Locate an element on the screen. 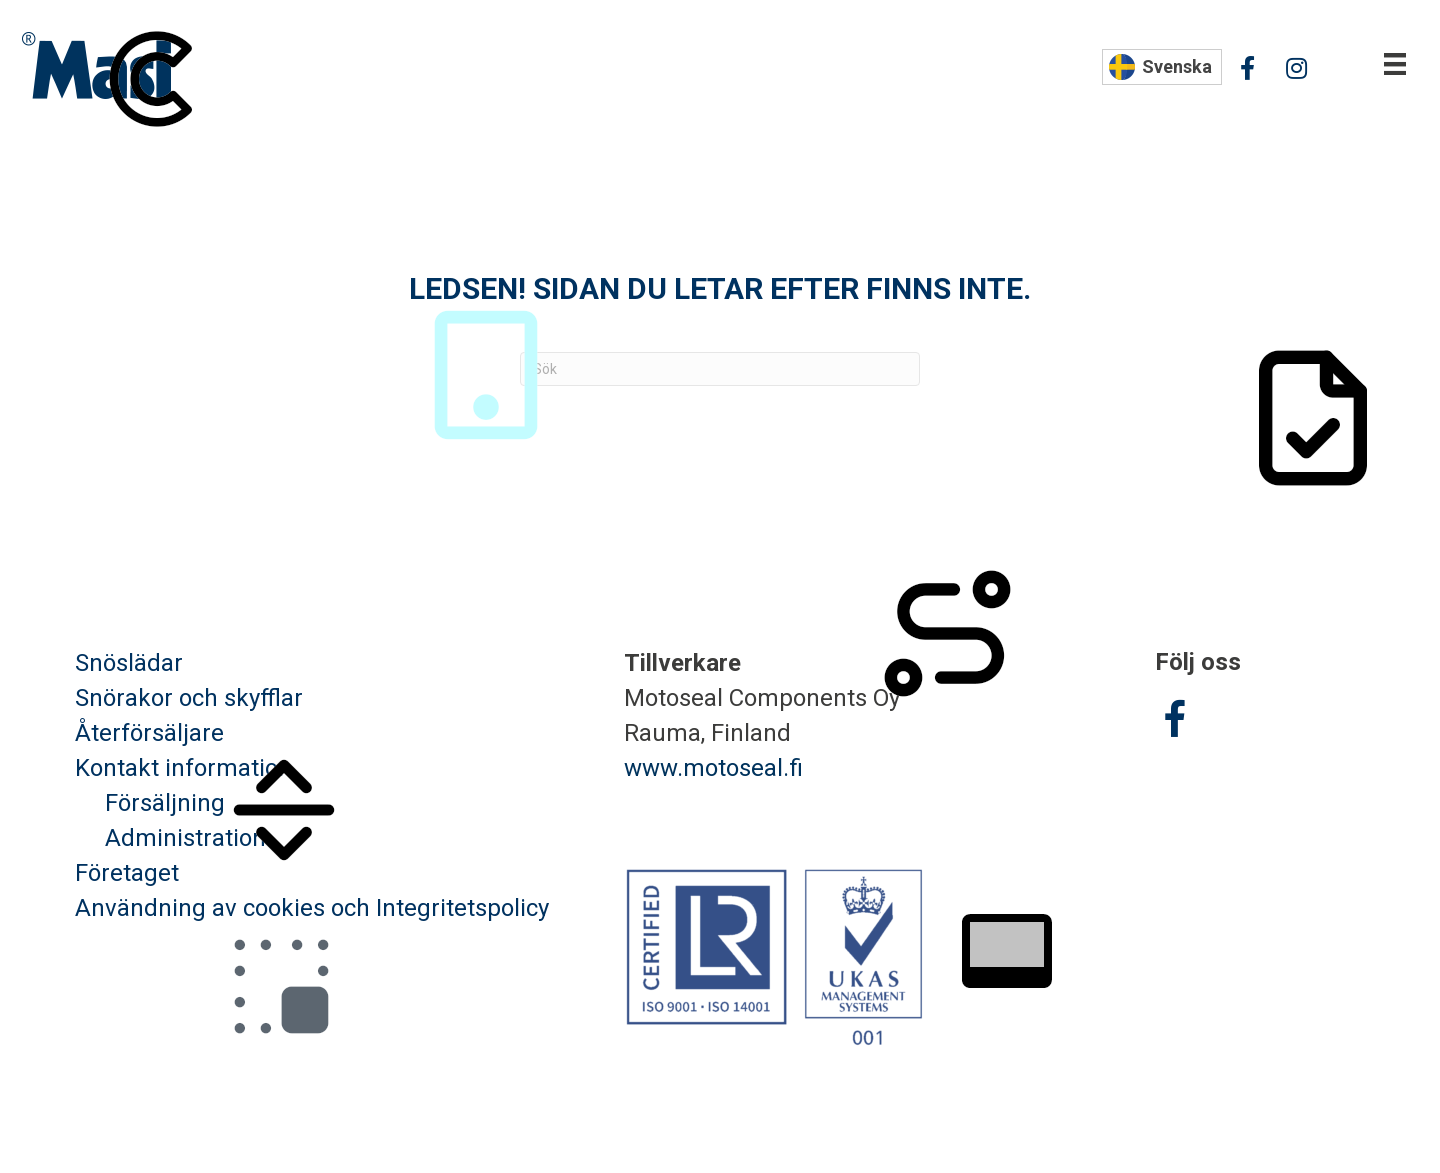 This screenshot has height=1173, width=1440. view navigation route is located at coordinates (947, 633).